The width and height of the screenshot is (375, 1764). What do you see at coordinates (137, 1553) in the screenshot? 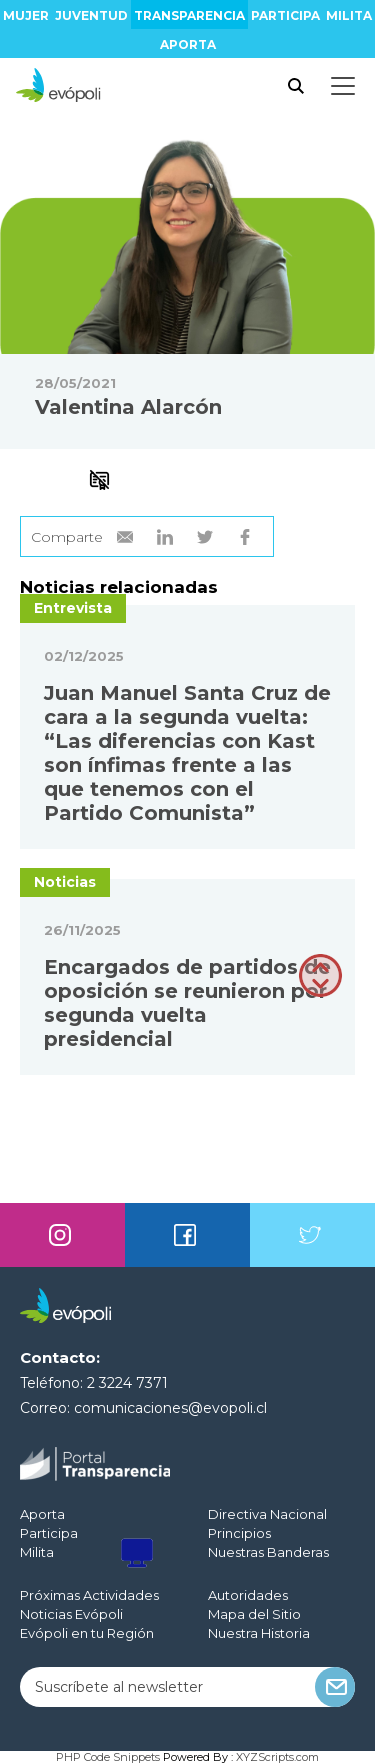
I see `switch to desktop view` at bounding box center [137, 1553].